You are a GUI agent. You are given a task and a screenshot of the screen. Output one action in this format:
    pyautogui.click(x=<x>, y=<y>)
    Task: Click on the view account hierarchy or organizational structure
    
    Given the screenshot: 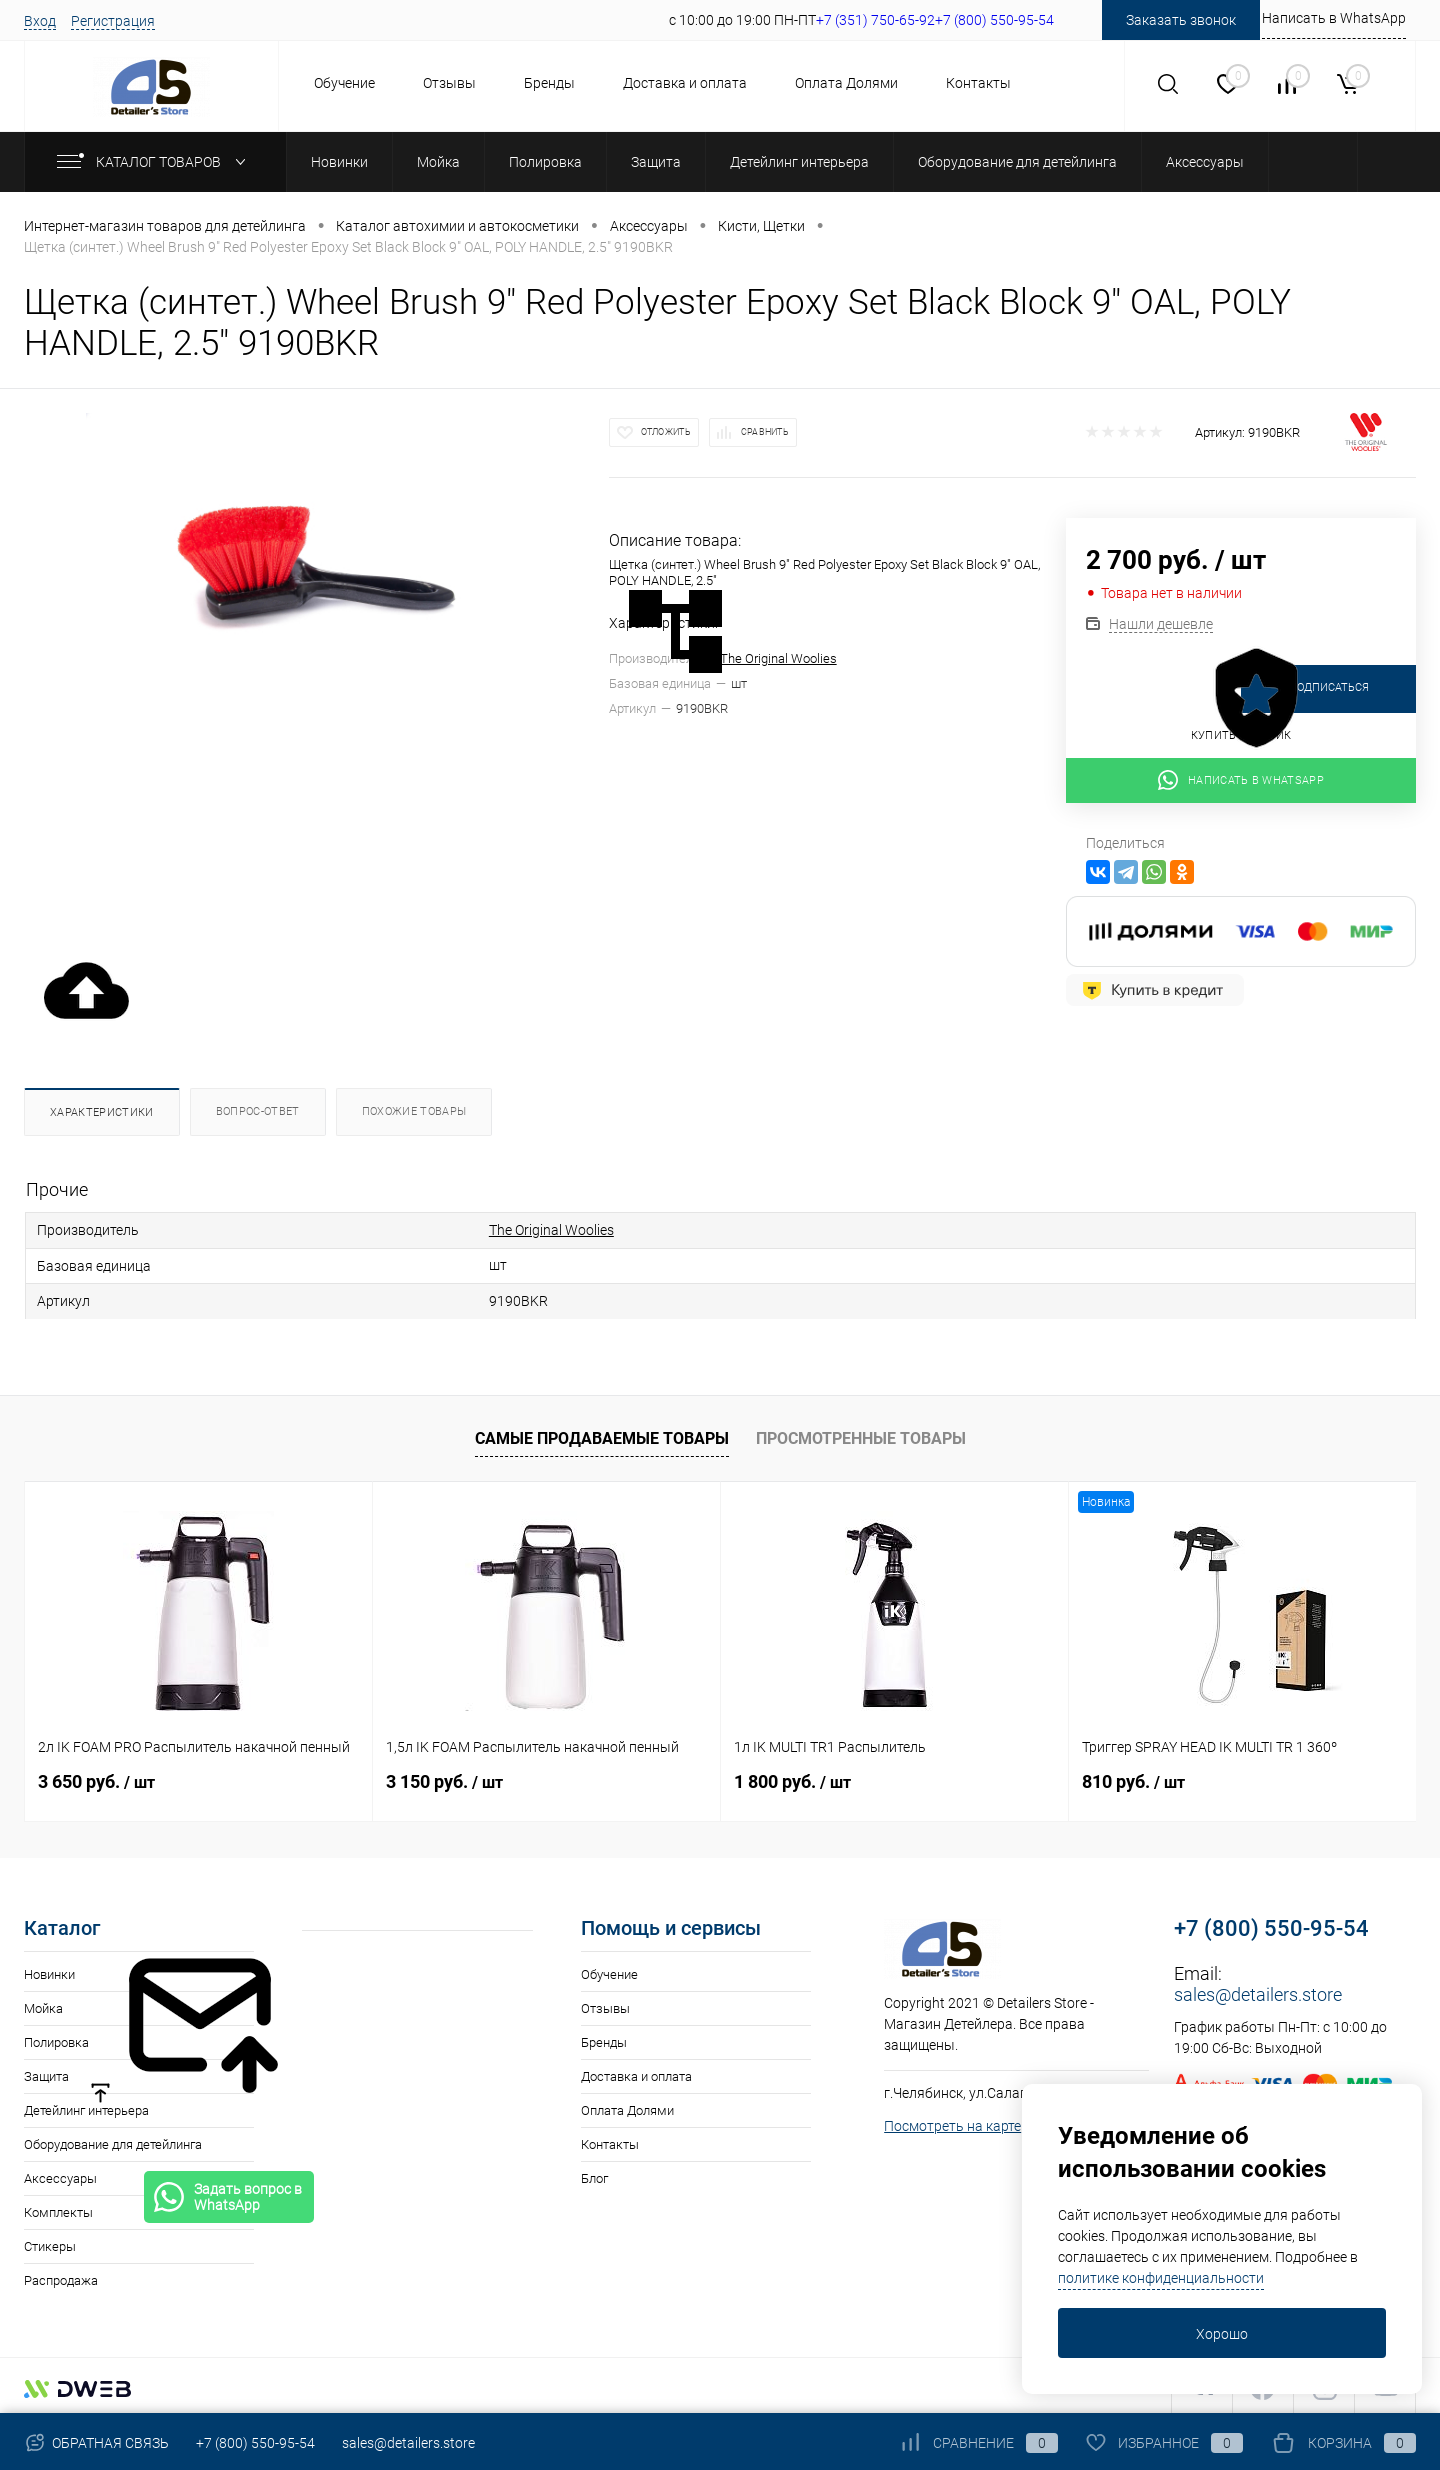 What is the action you would take?
    pyautogui.click(x=675, y=631)
    